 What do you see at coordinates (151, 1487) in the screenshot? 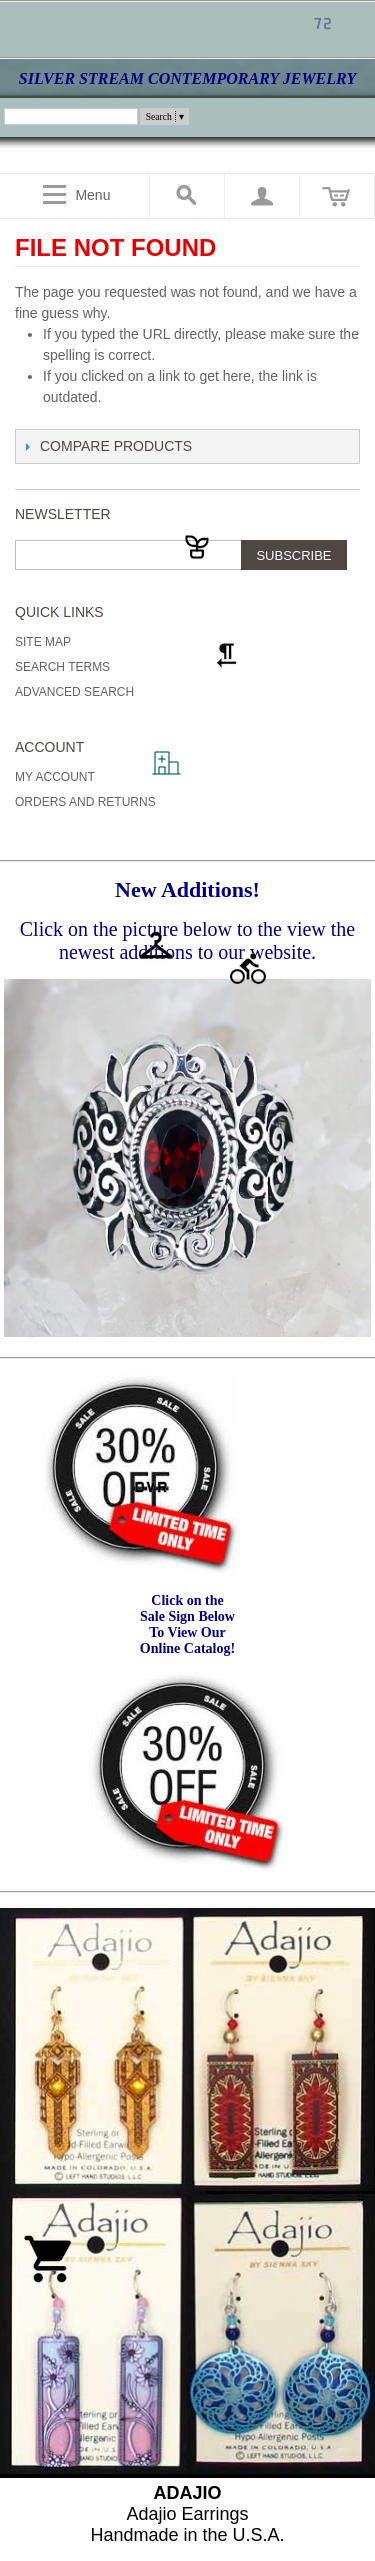
I see `access DVR recordings` at bounding box center [151, 1487].